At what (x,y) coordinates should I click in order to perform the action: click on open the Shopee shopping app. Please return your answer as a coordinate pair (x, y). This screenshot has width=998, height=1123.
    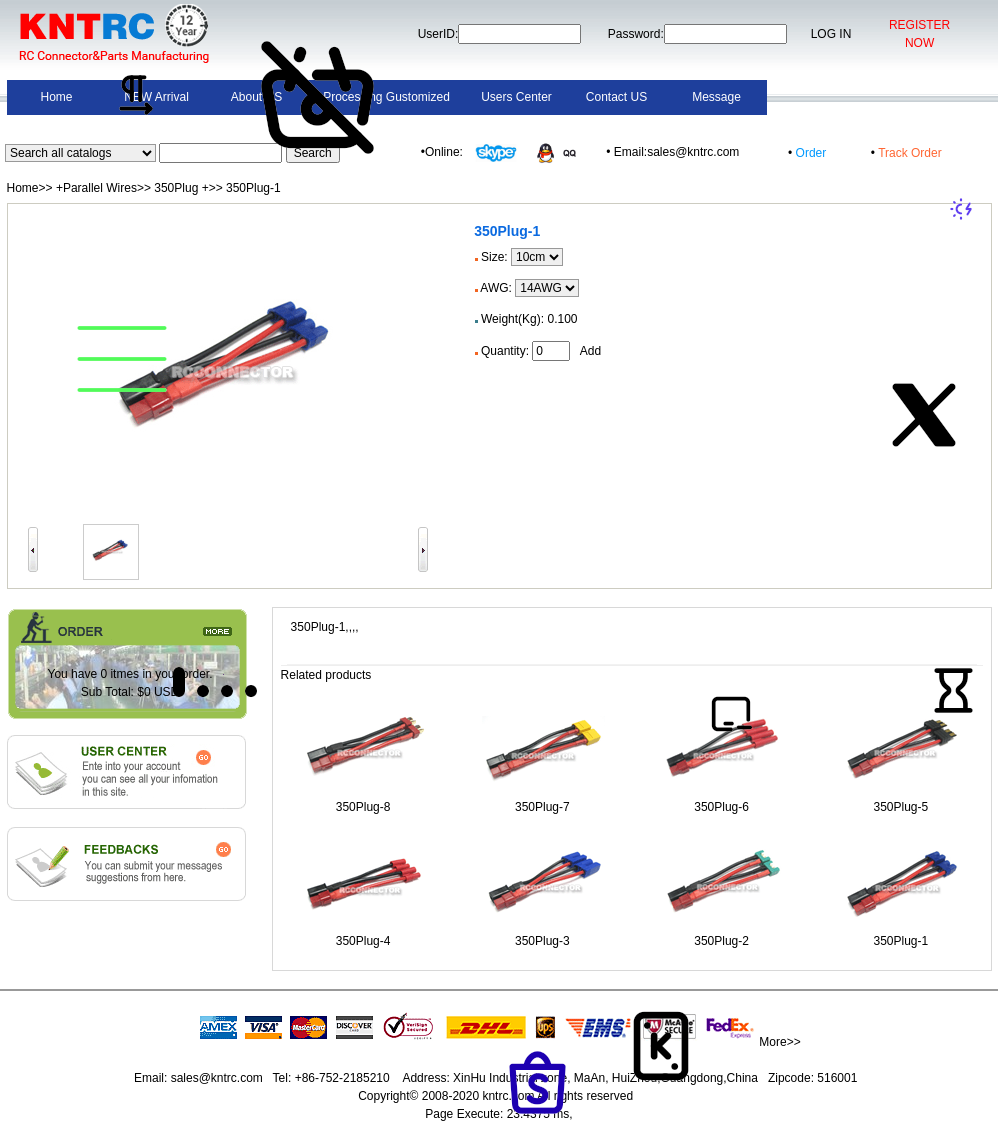
    Looking at the image, I should click on (537, 1082).